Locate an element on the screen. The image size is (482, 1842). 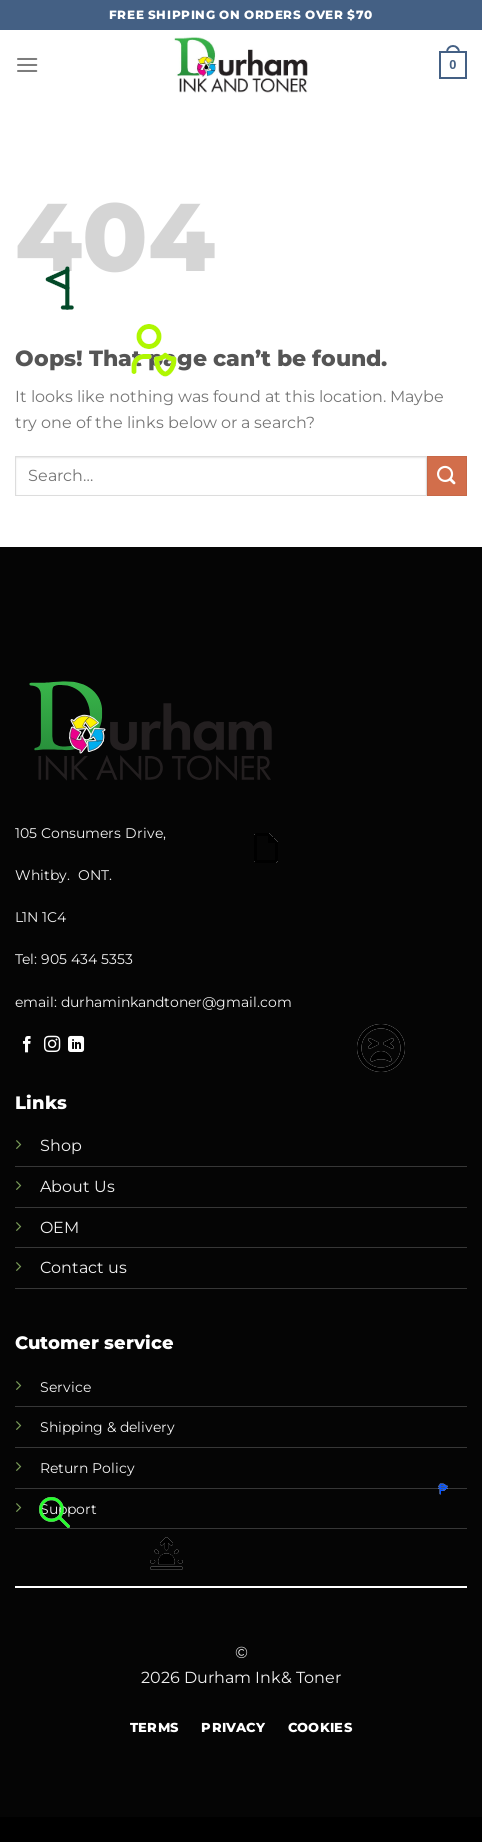
mark or flag an important item is located at coordinates (63, 288).